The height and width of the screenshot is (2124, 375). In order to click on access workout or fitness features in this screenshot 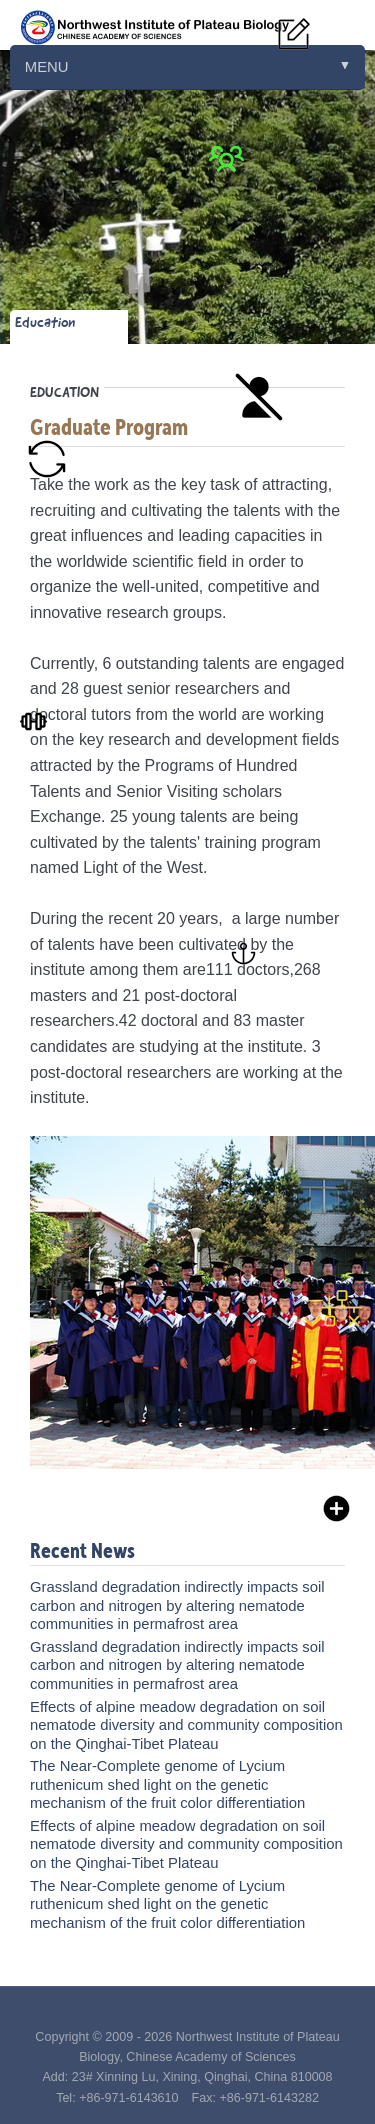, I will do `click(33, 721)`.